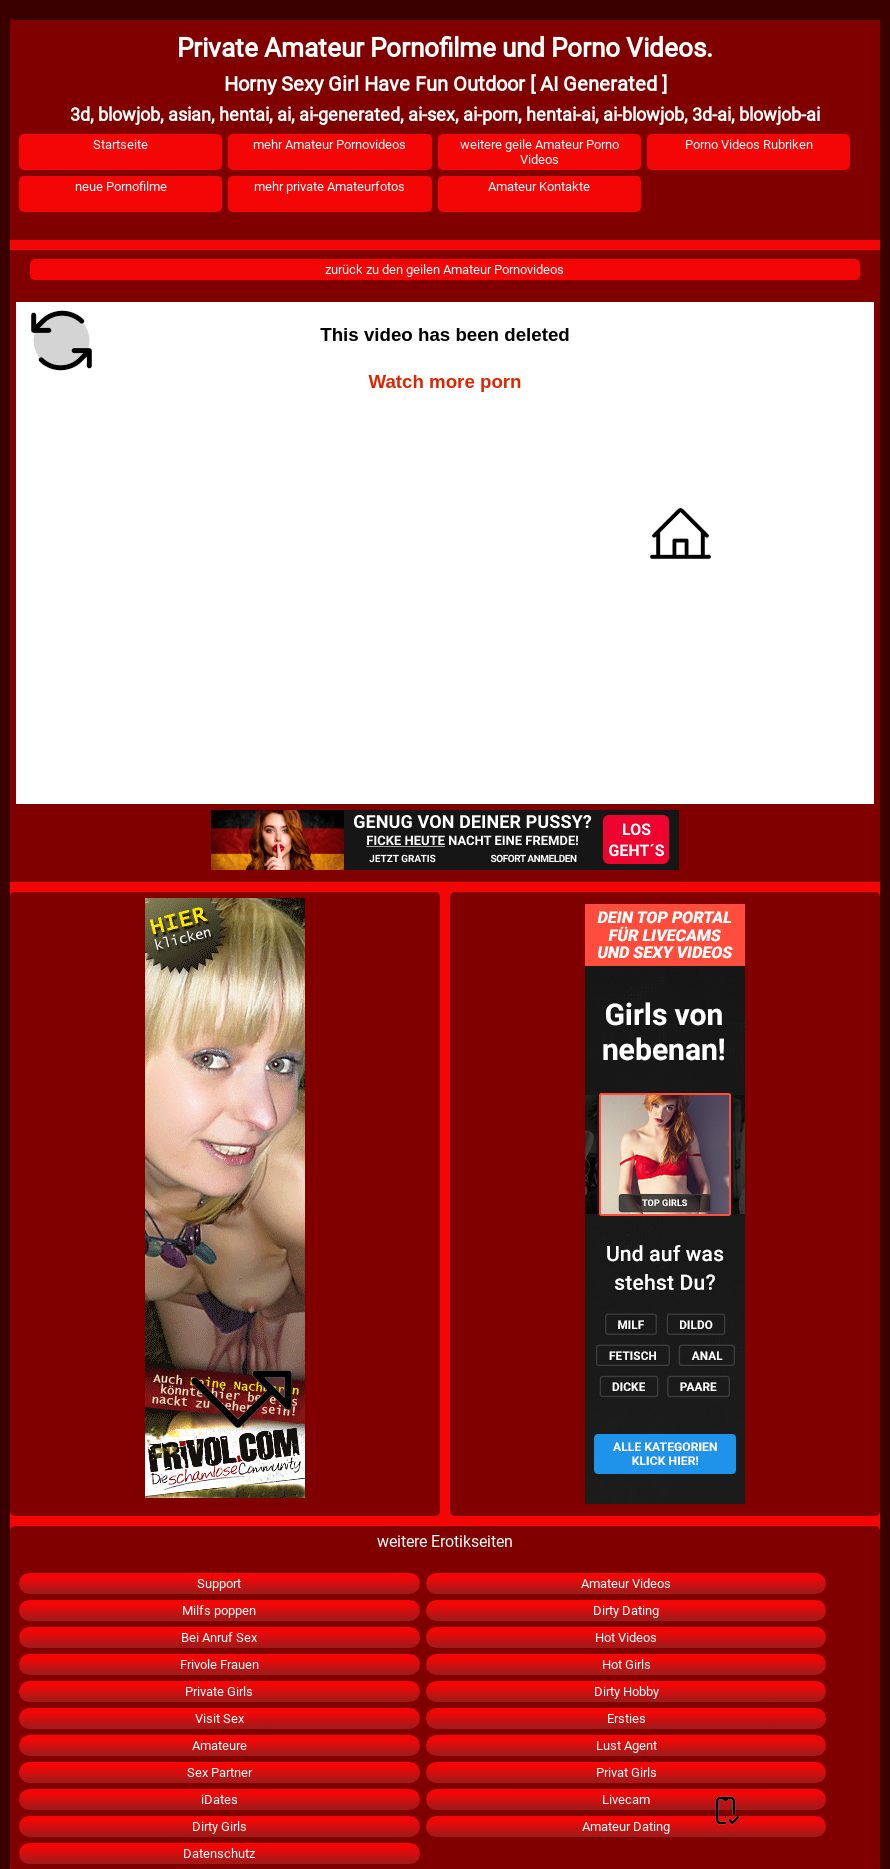  What do you see at coordinates (241, 1395) in the screenshot?
I see `reply to a message or forward content` at bounding box center [241, 1395].